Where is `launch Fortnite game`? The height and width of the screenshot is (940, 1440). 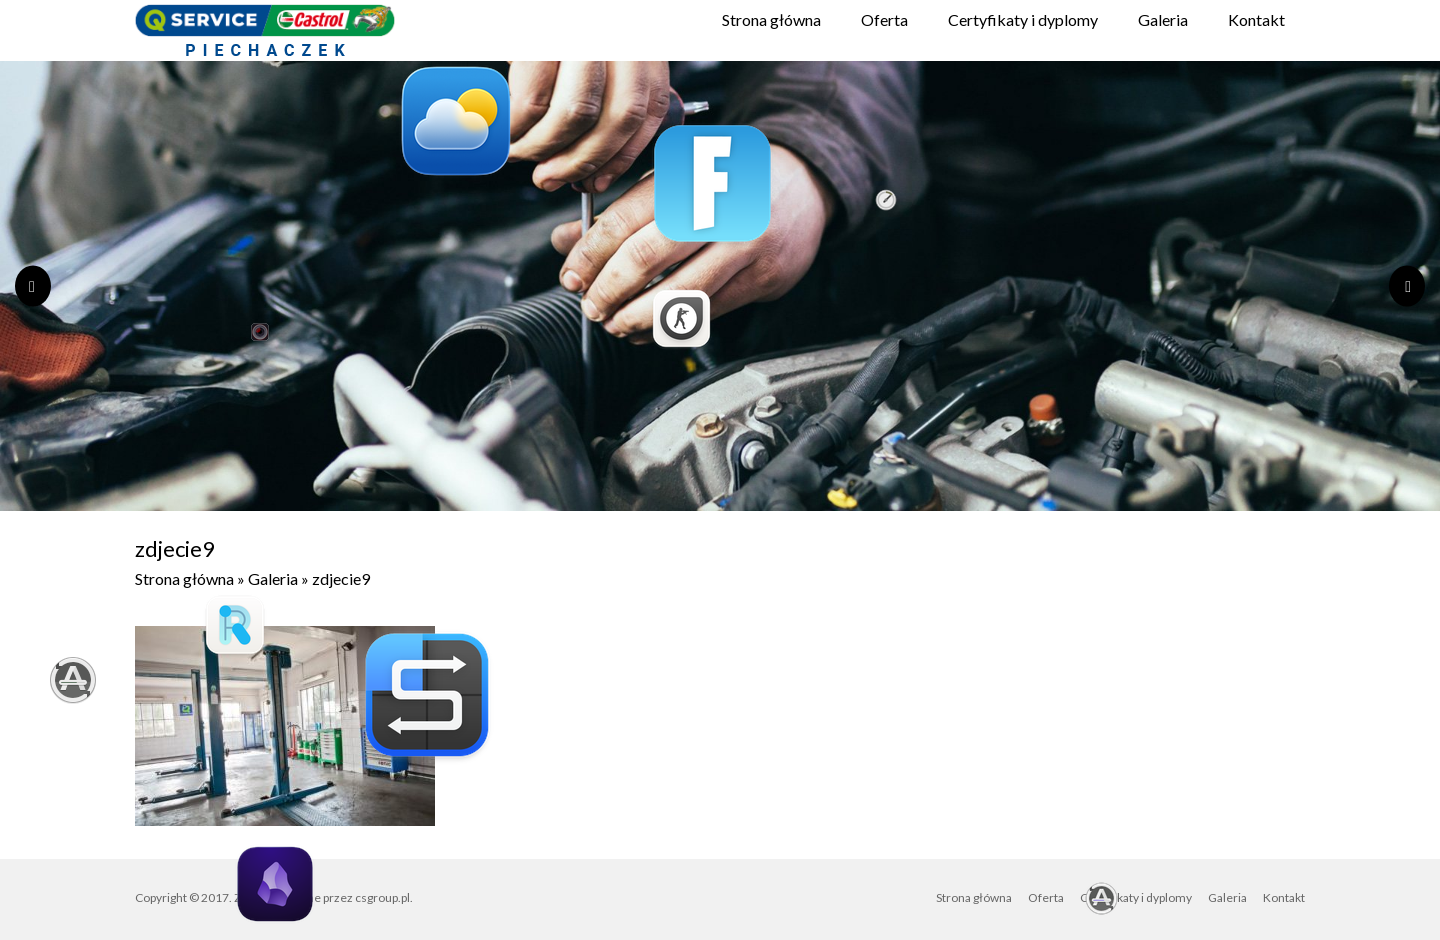 launch Fortnite game is located at coordinates (712, 183).